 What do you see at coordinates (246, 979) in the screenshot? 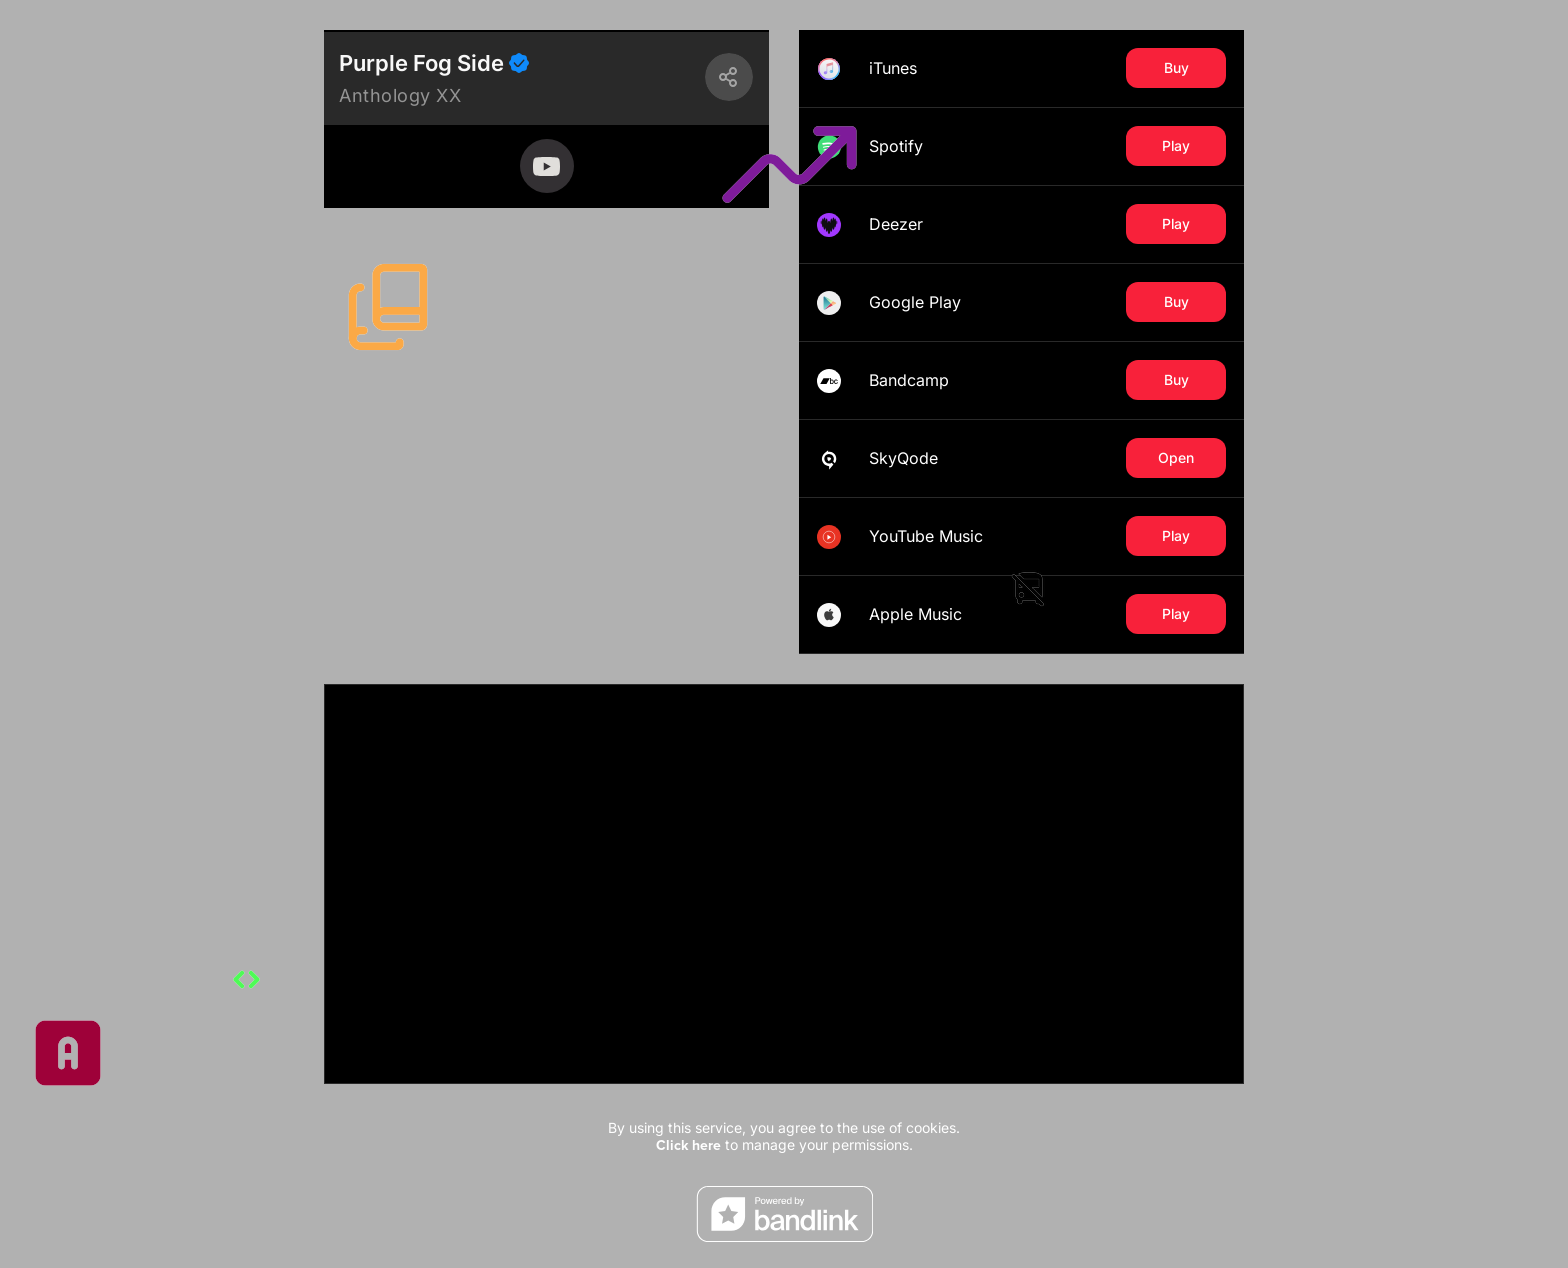
I see `adjust horizontal positioning` at bounding box center [246, 979].